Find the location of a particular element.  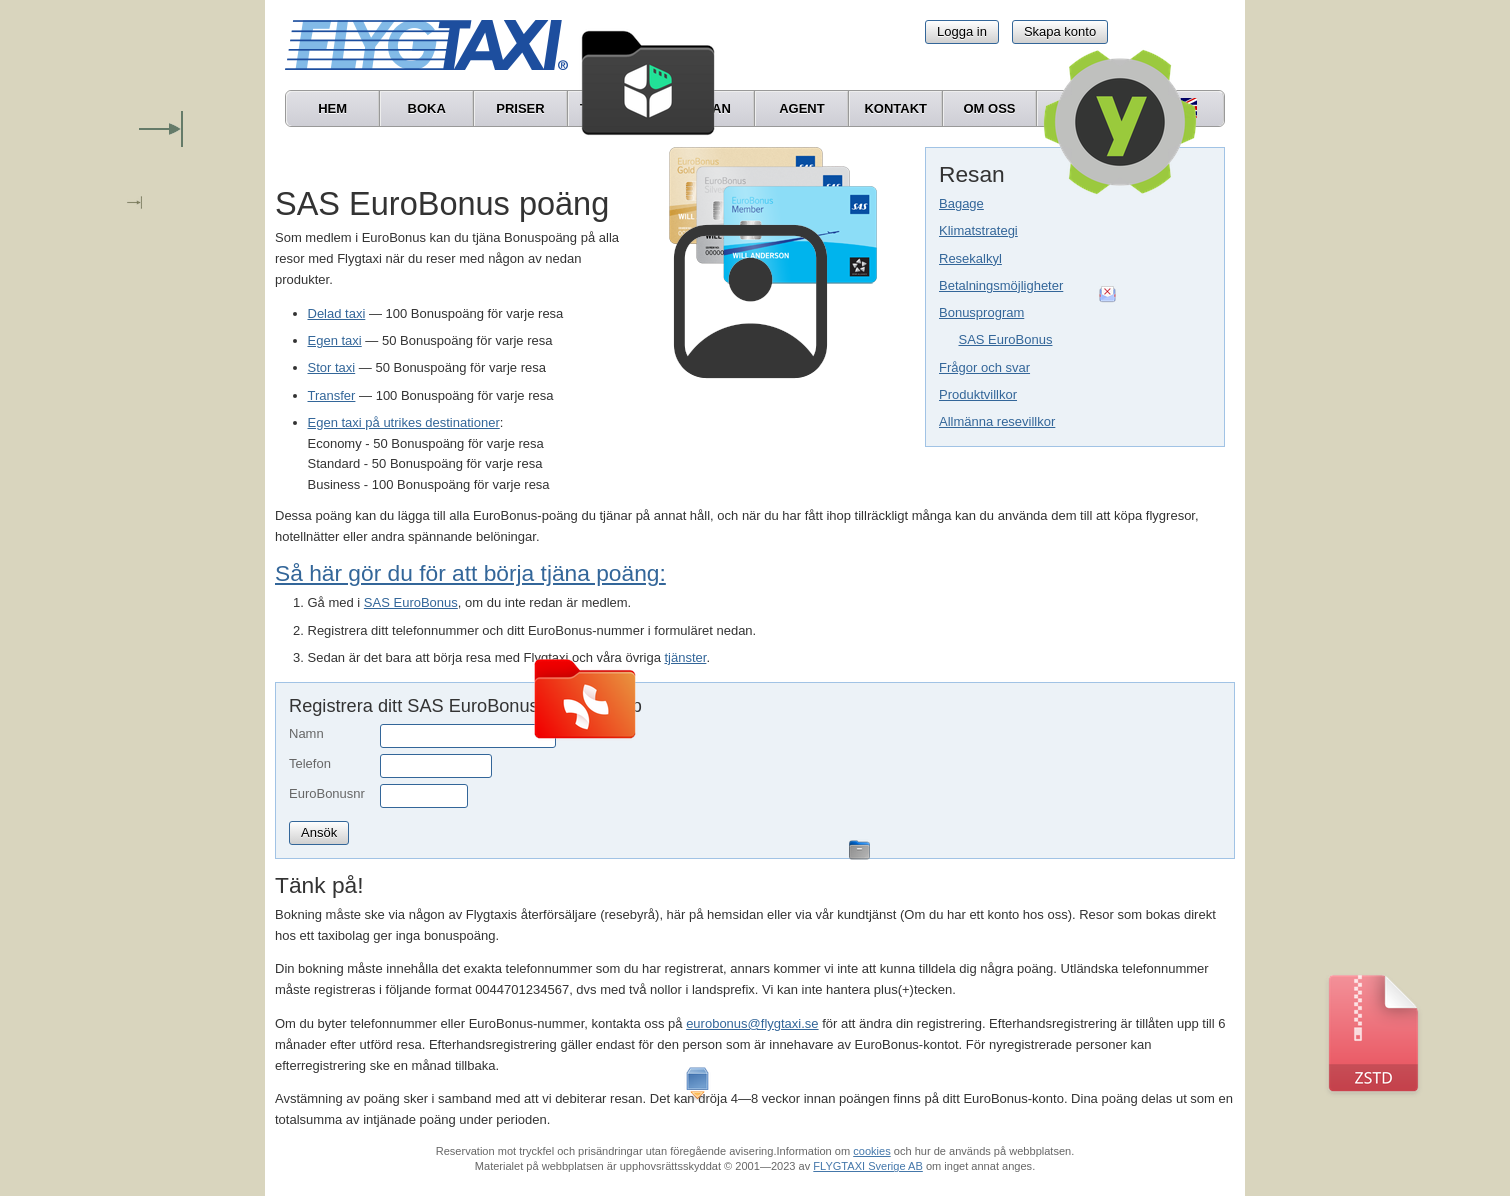

insert an object or embed content is located at coordinates (697, 1084).